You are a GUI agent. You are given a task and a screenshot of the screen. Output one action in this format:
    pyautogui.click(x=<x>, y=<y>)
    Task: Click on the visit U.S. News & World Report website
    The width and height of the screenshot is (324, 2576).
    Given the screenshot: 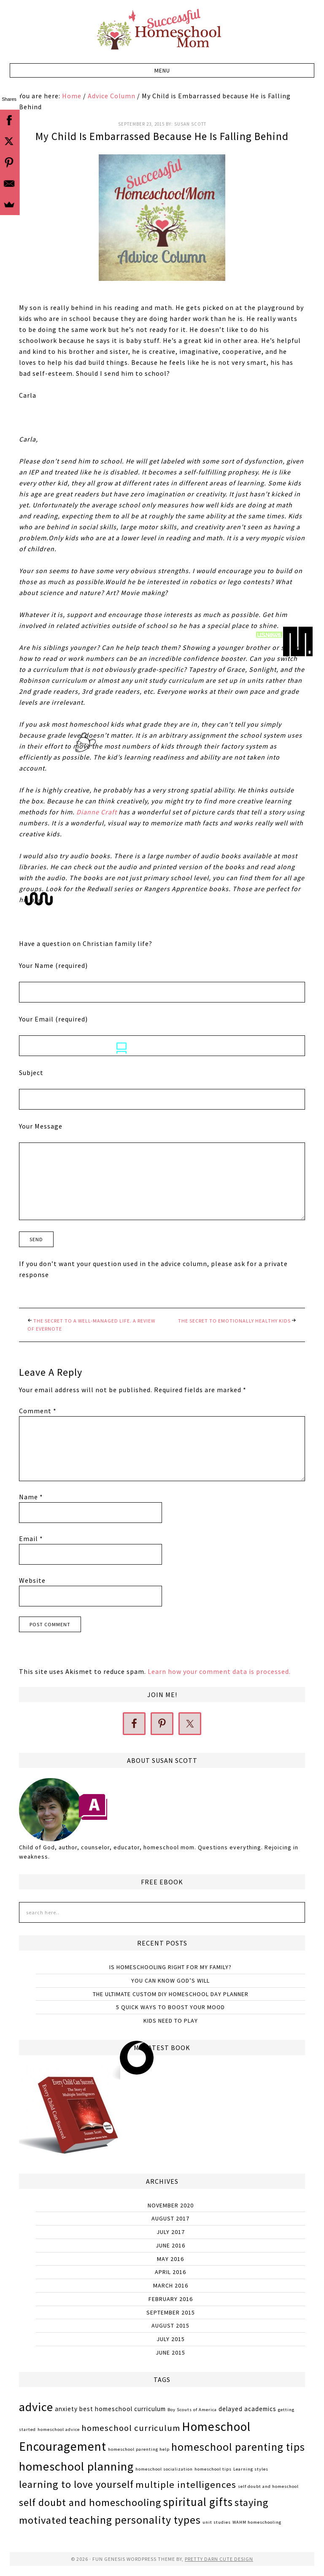 What is the action you would take?
    pyautogui.click(x=269, y=635)
    